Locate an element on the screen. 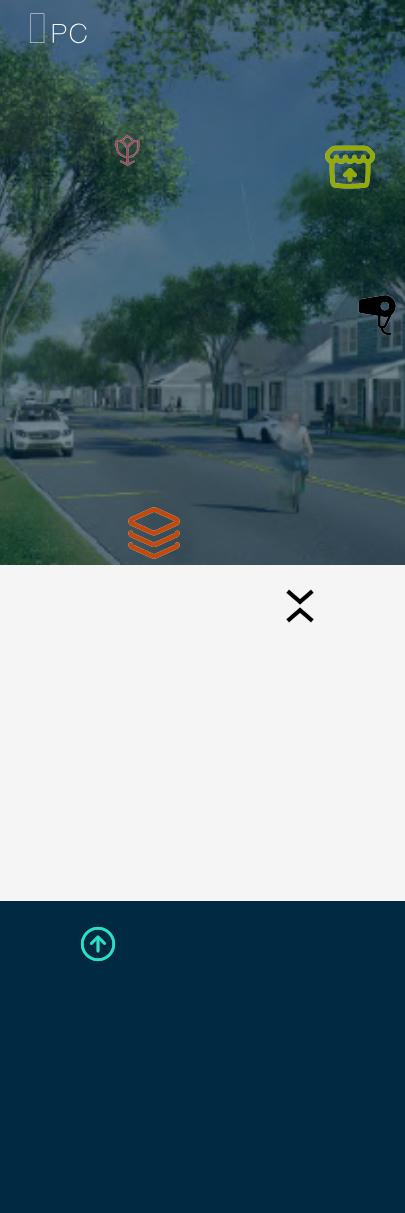 The image size is (405, 1213). access hair styling or beauty tools is located at coordinates (378, 313).